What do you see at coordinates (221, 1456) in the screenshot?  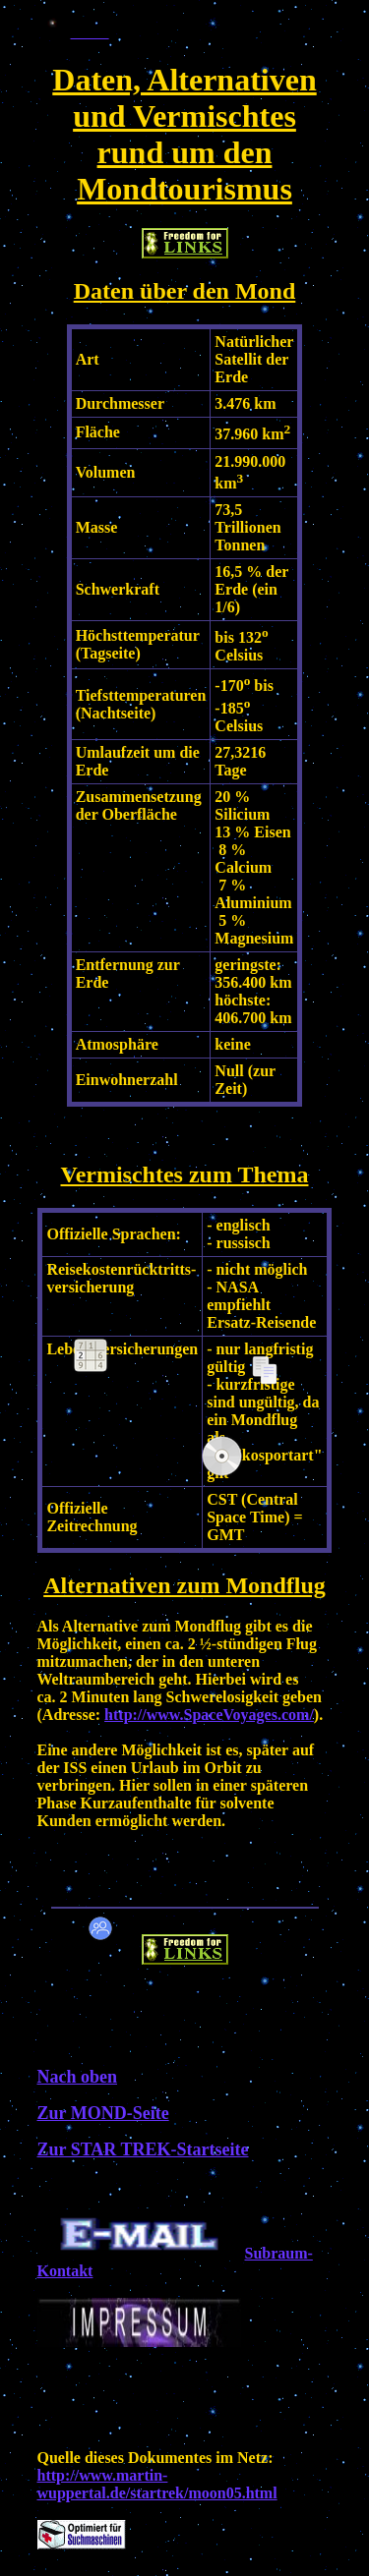 I see `access dvd drive or optical disc device` at bounding box center [221, 1456].